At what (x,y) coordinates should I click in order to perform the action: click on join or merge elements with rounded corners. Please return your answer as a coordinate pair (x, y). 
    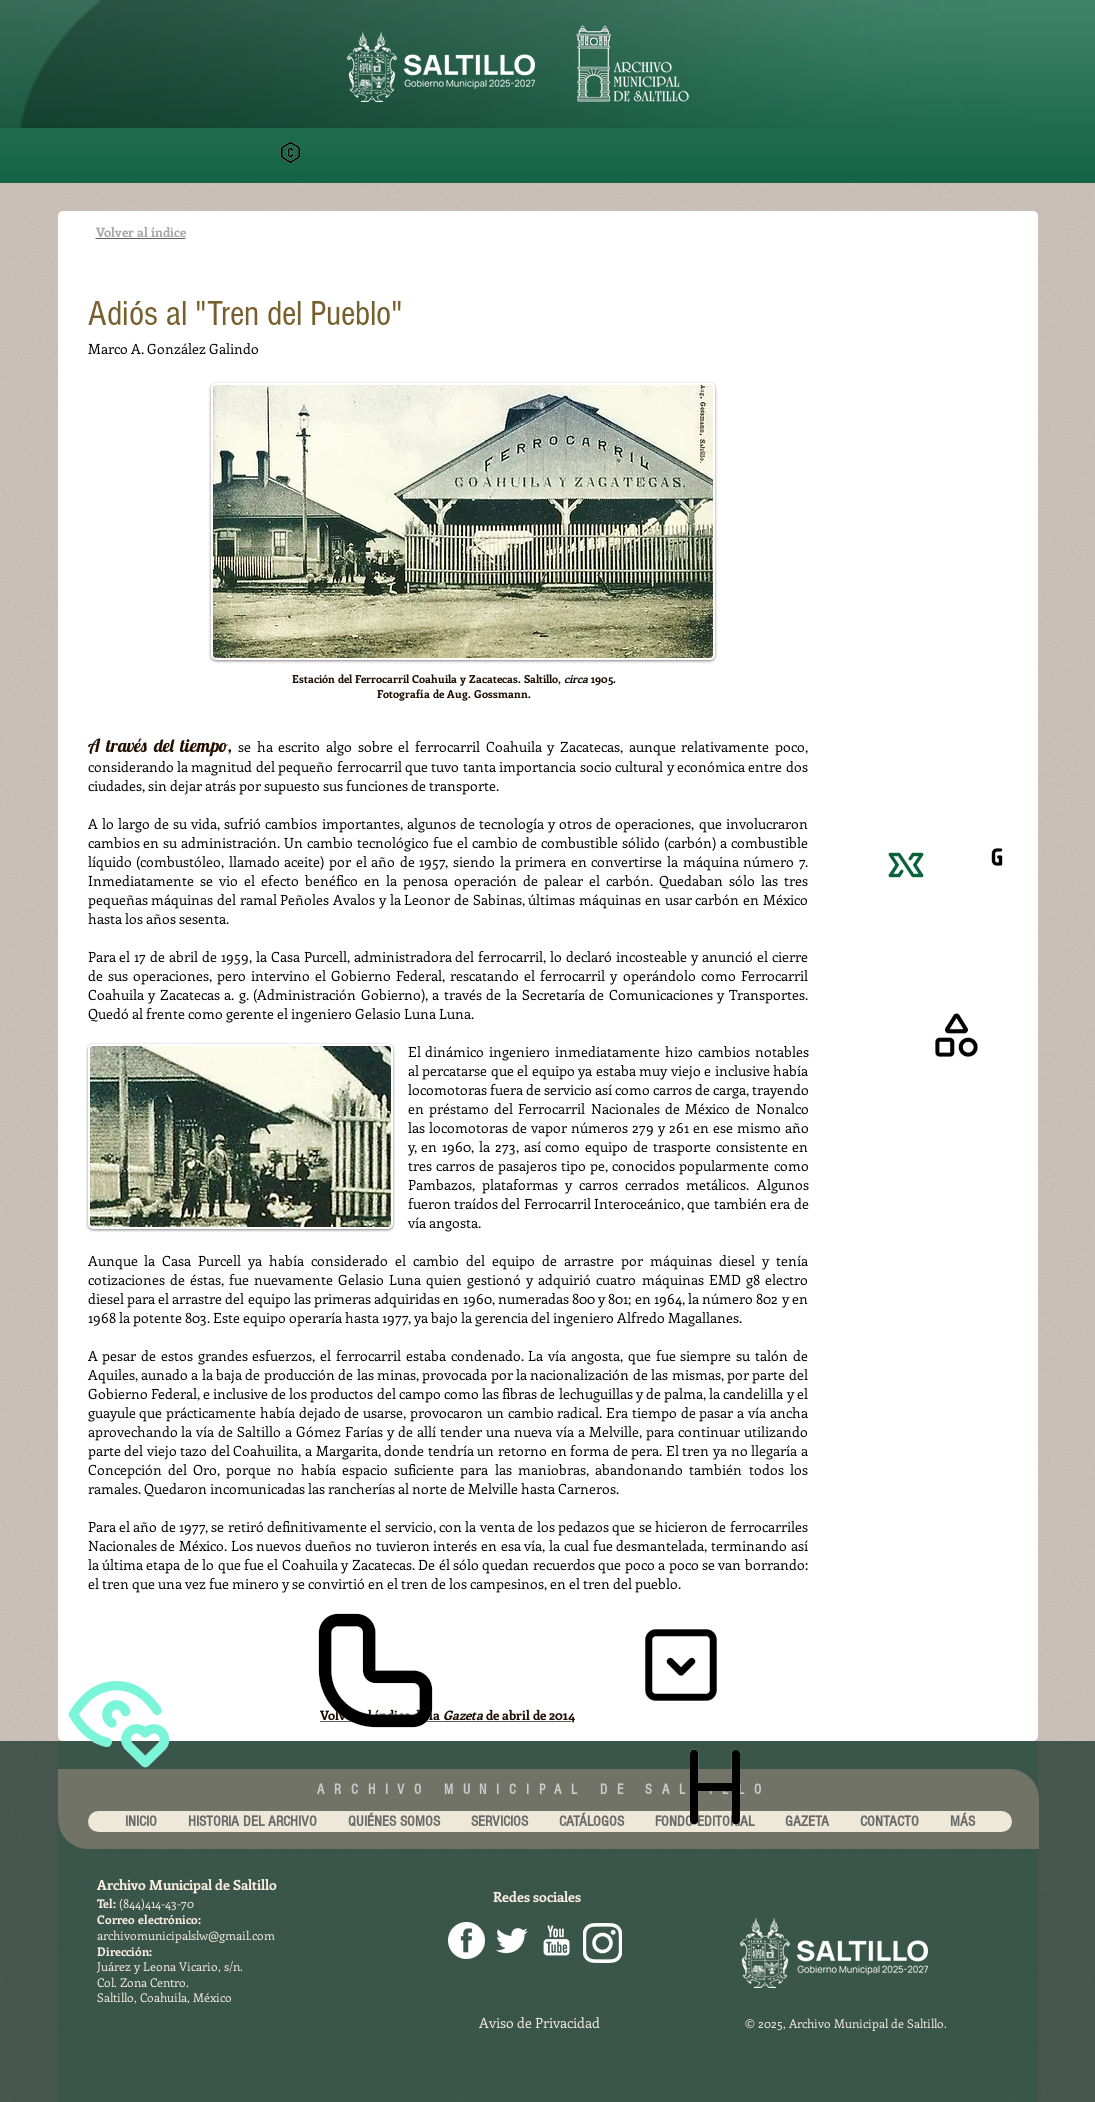
    Looking at the image, I should click on (375, 1670).